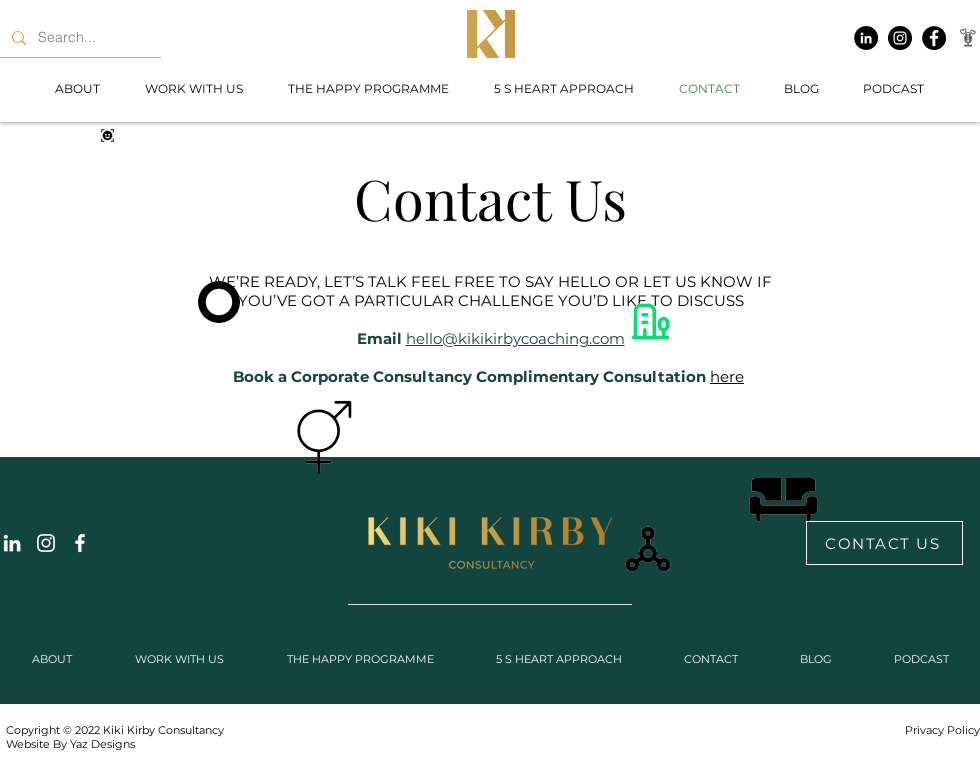 This screenshot has height=764, width=980. Describe the element at coordinates (648, 549) in the screenshot. I see `access social network connections` at that location.